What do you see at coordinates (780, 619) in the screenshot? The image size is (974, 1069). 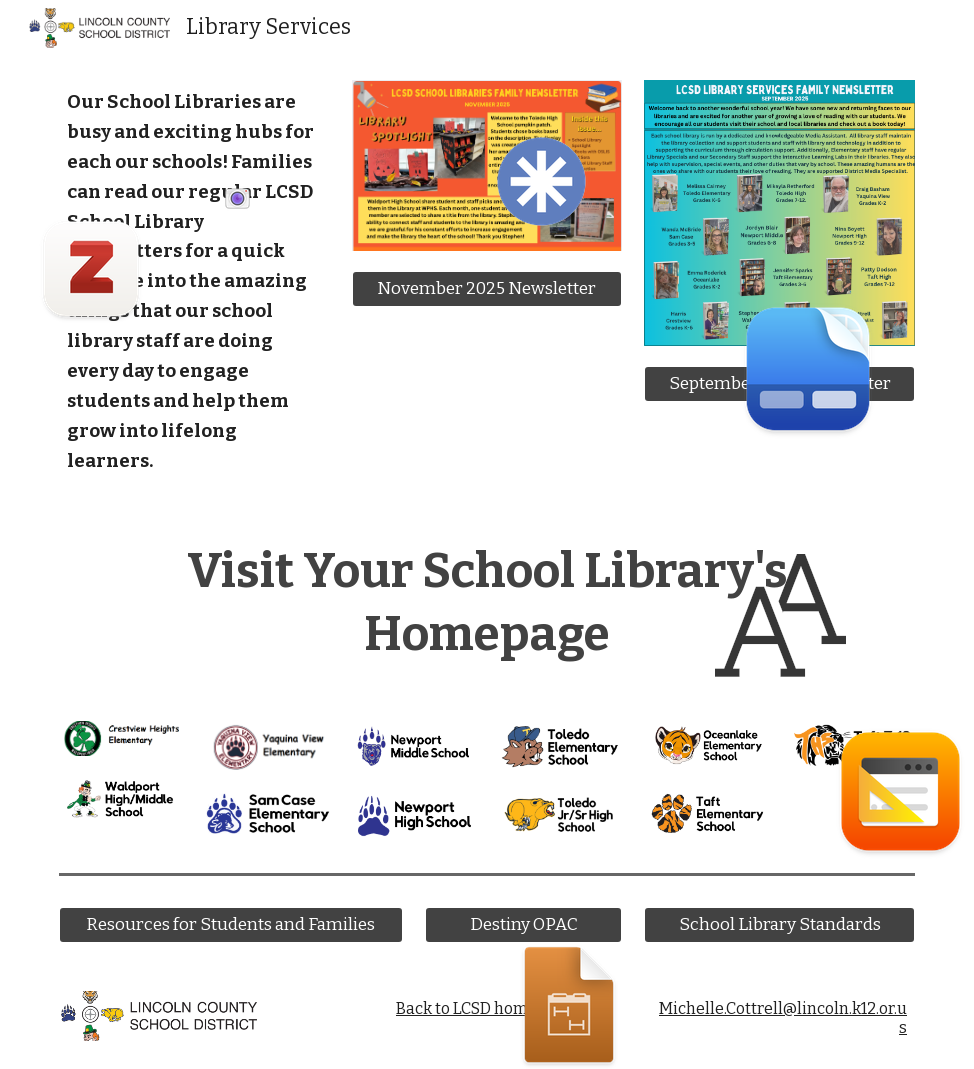 I see `access font settings and typography options` at bounding box center [780, 619].